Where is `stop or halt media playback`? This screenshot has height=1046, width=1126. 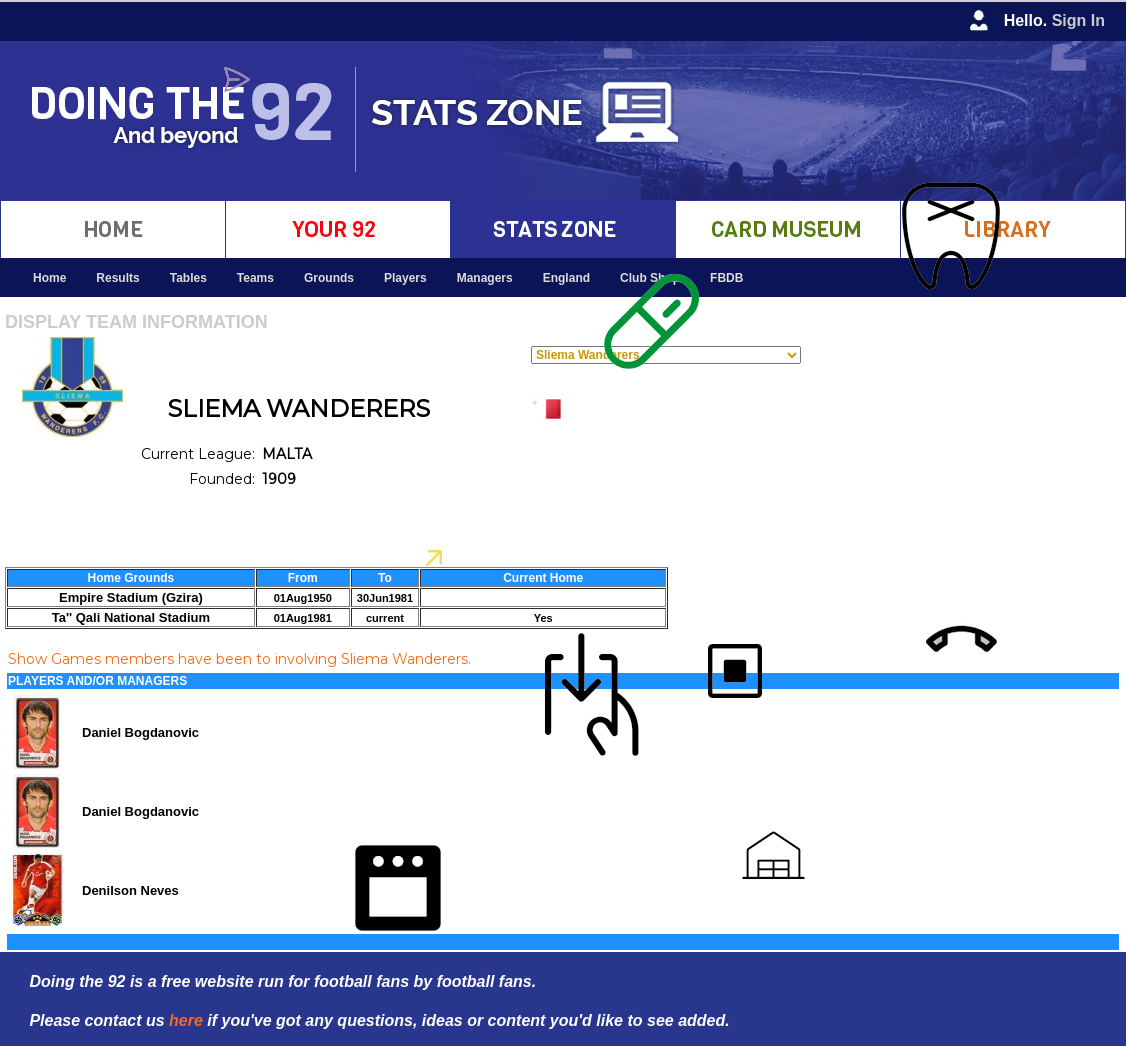 stop or halt media playback is located at coordinates (735, 671).